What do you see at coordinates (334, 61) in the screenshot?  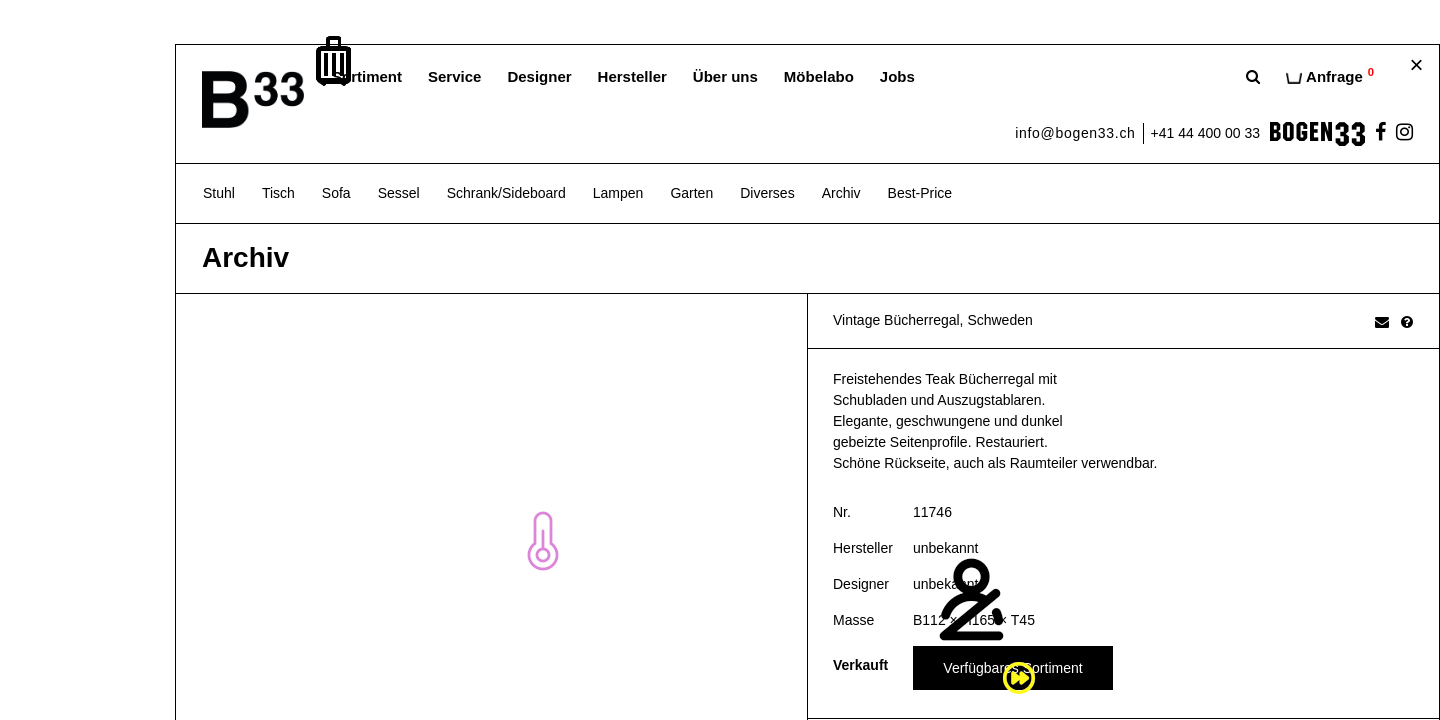 I see `access travel or trip planning features` at bounding box center [334, 61].